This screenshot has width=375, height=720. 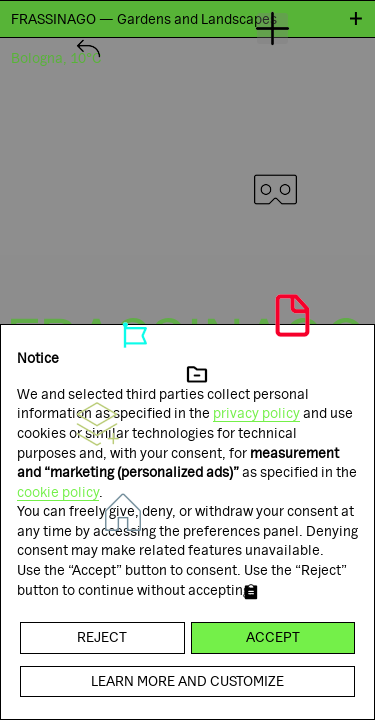 I want to click on flag or bookmark an item, so click(x=135, y=335).